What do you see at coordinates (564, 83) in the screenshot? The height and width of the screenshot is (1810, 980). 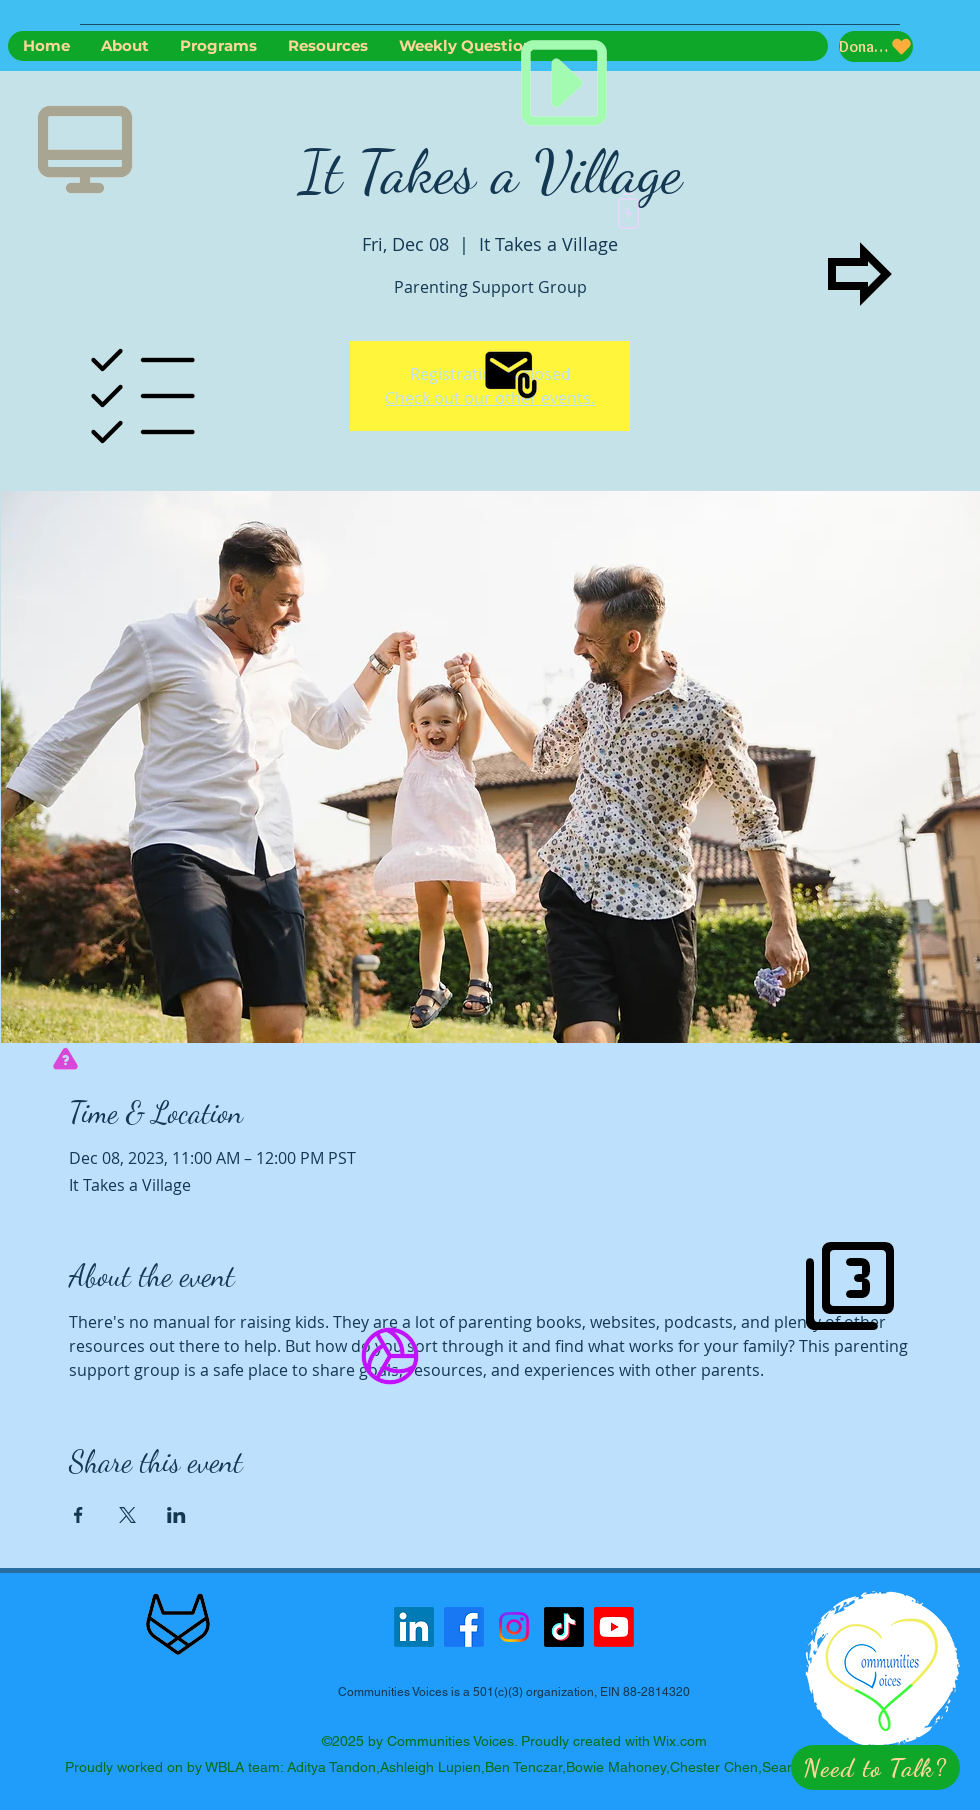 I see `play media or start video` at bounding box center [564, 83].